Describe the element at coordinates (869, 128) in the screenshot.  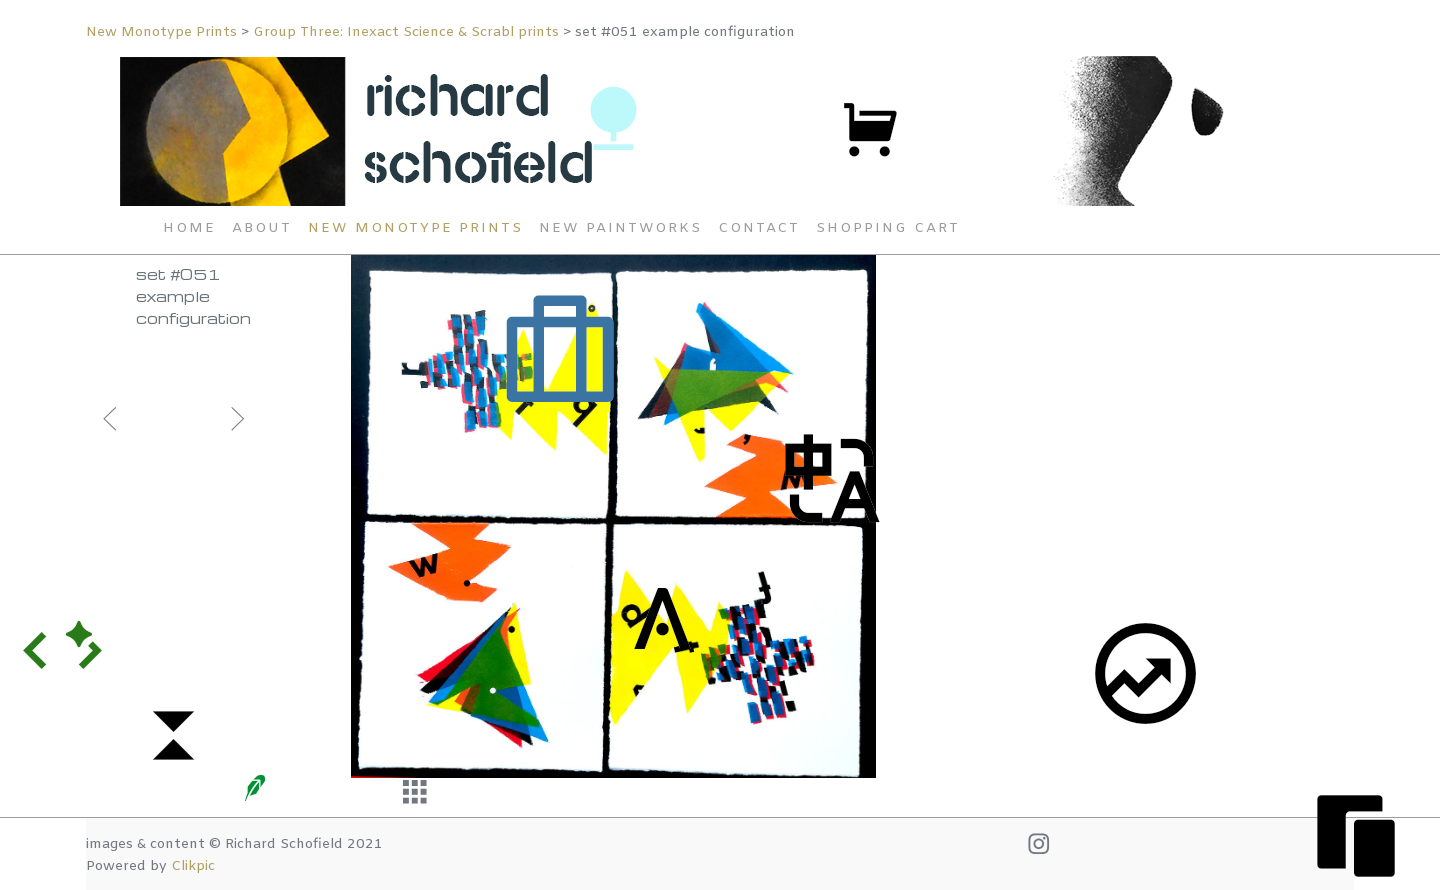
I see `view your shopping cart` at that location.